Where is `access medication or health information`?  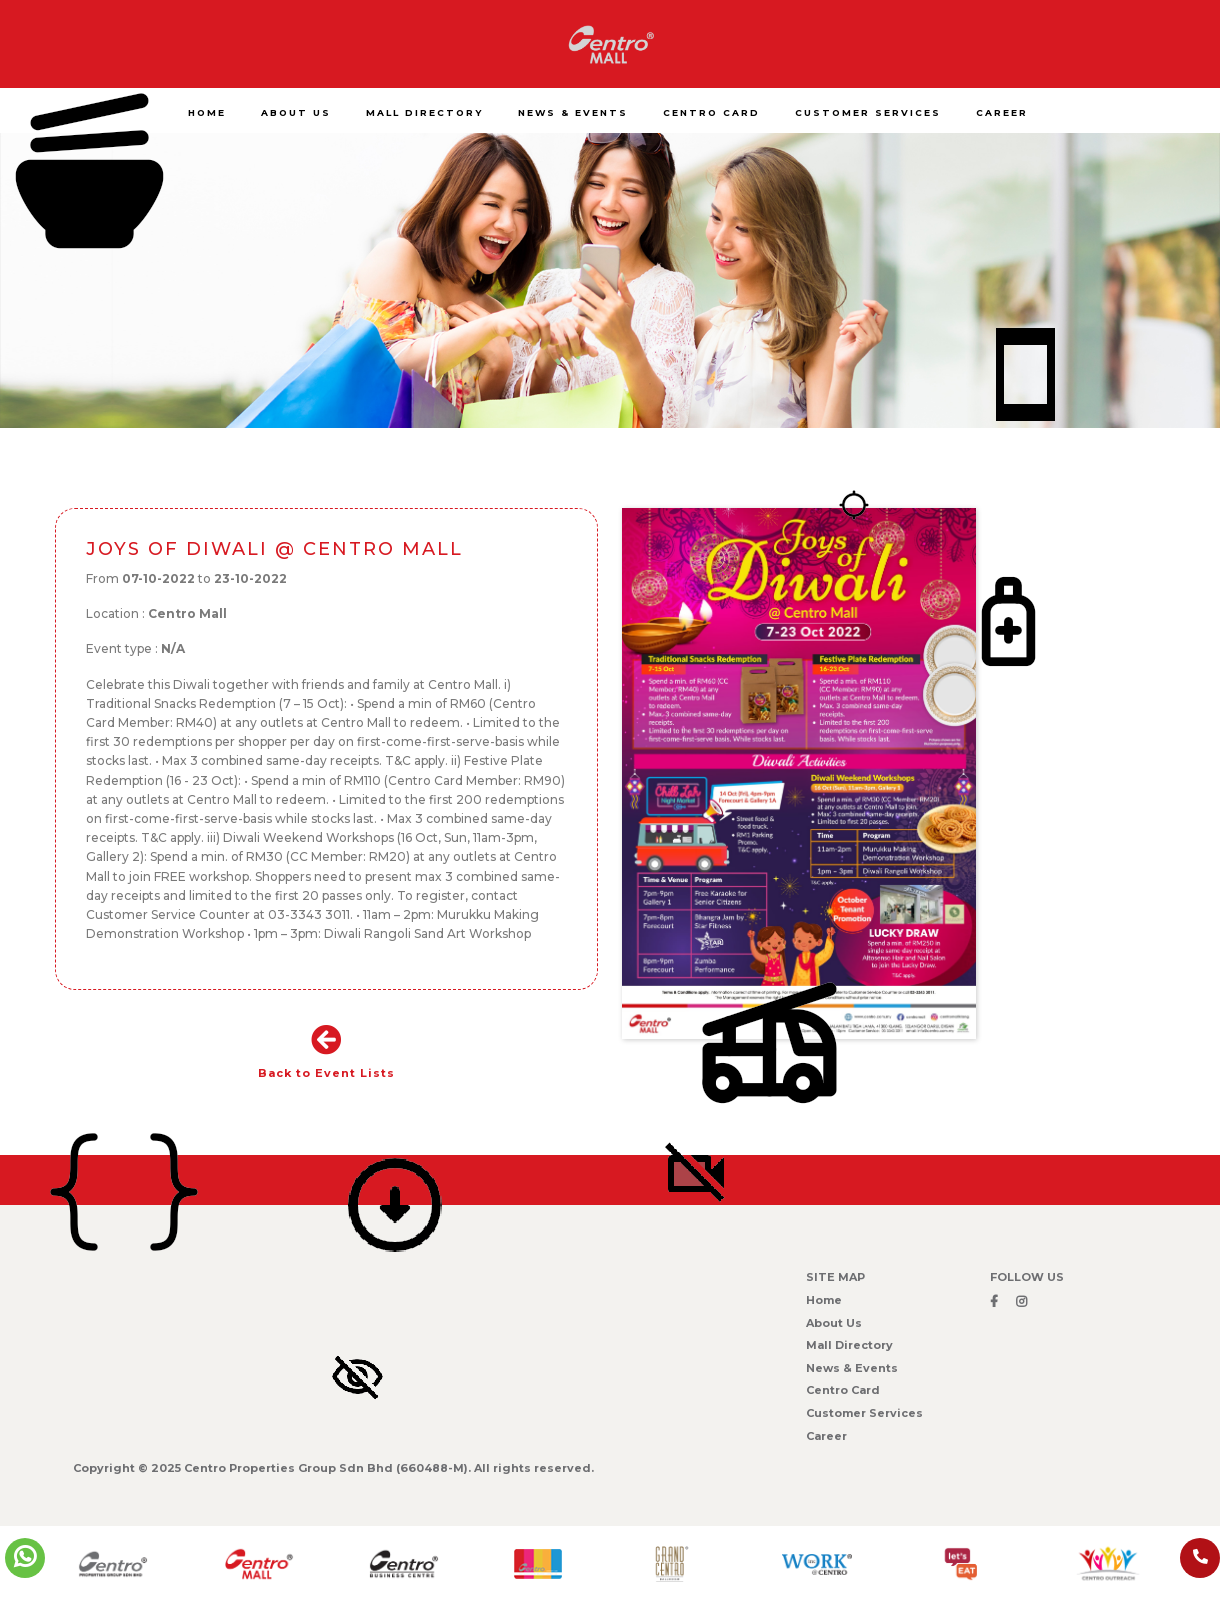 access medication or health information is located at coordinates (1008, 621).